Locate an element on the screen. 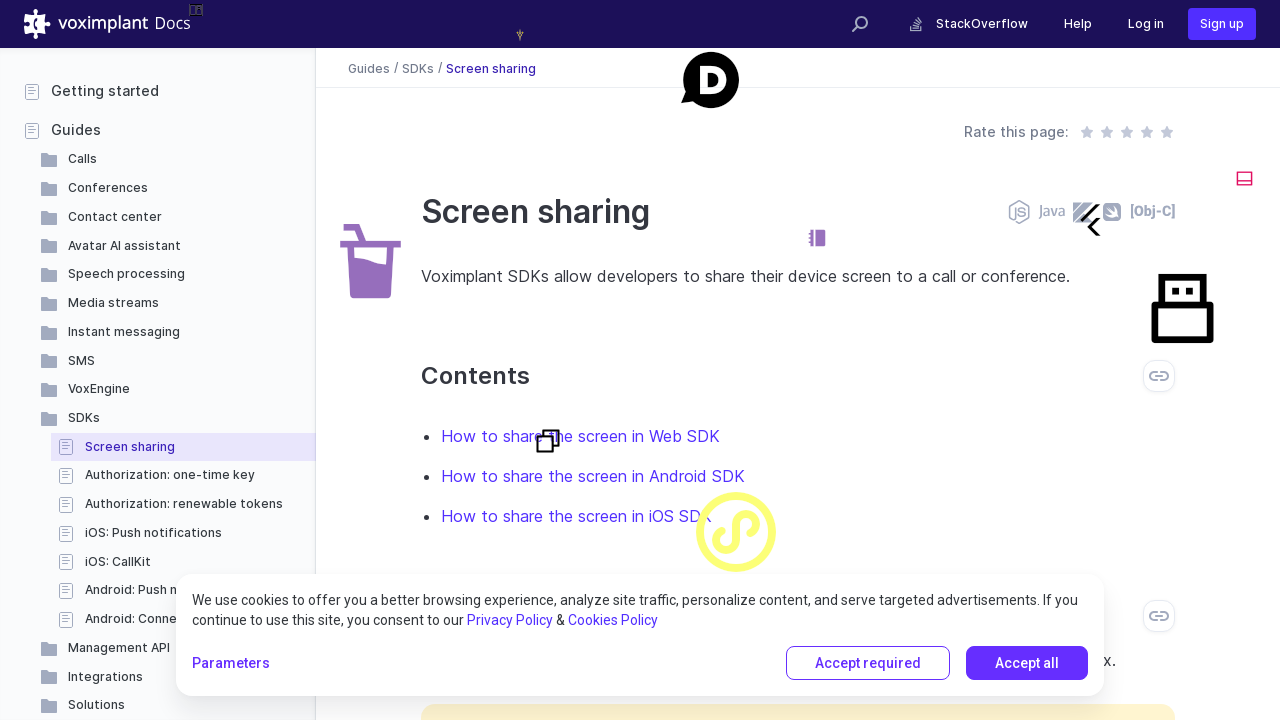 Image resolution: width=1280 pixels, height=720 pixels. flutter framework logo is located at coordinates (1092, 220).